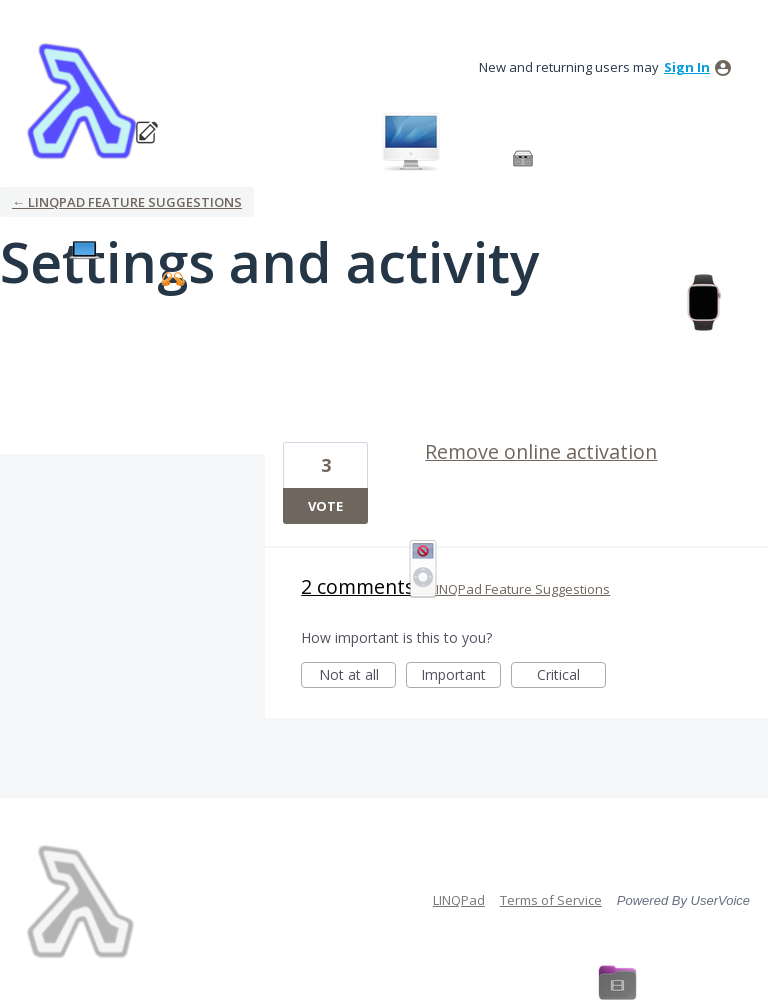  I want to click on indicates an iMac G5 device in system preferences, so click(411, 138).